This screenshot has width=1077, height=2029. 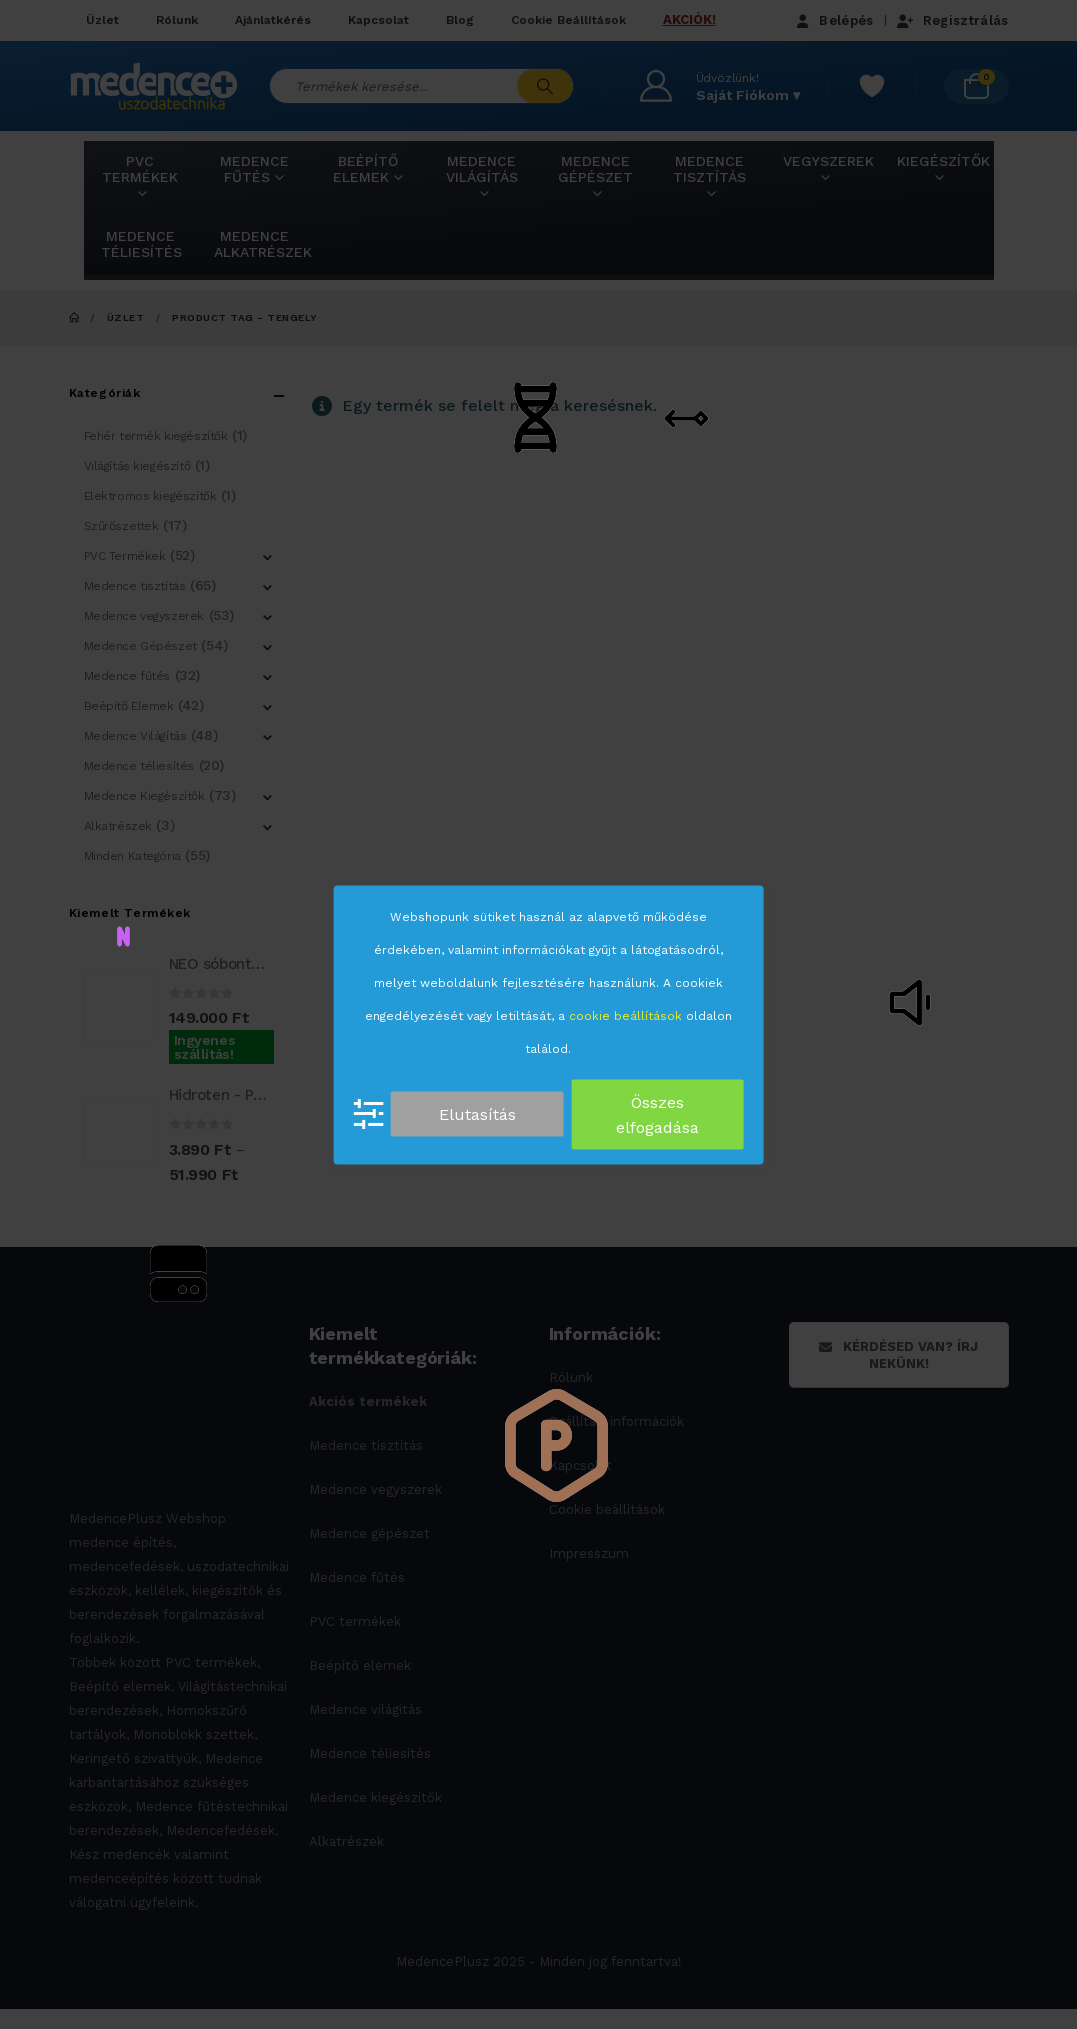 What do you see at coordinates (556, 1445) in the screenshot?
I see `indicates parking available or parking location` at bounding box center [556, 1445].